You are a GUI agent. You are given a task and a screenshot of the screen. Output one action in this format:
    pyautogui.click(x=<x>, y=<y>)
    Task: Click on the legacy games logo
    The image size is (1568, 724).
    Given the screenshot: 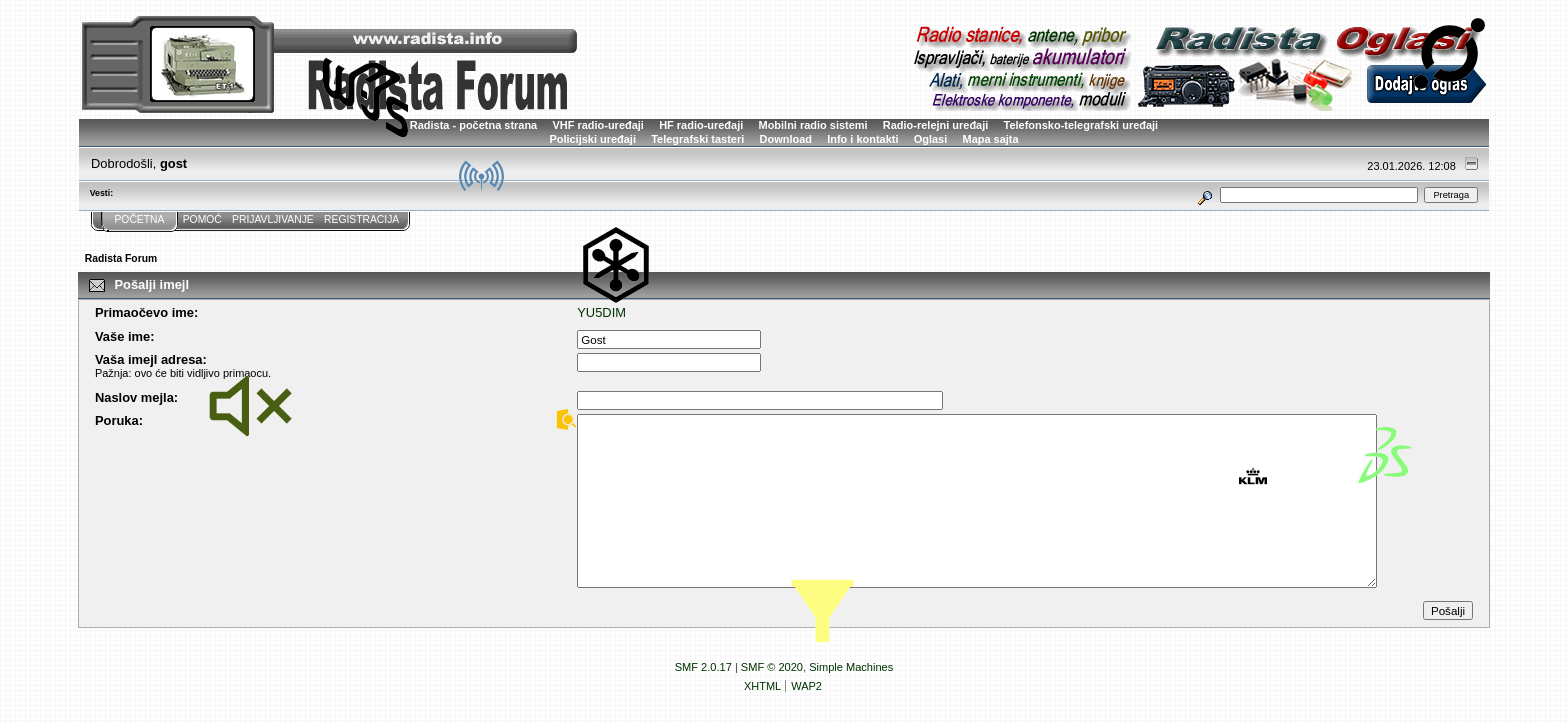 What is the action you would take?
    pyautogui.click(x=616, y=265)
    